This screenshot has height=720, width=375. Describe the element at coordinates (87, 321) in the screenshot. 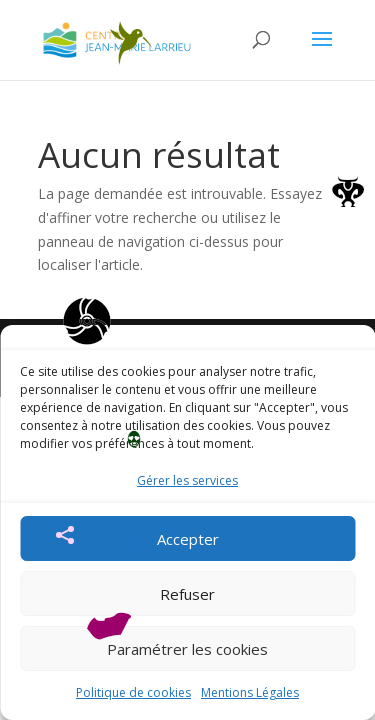

I see `activate morph ball transformation` at that location.